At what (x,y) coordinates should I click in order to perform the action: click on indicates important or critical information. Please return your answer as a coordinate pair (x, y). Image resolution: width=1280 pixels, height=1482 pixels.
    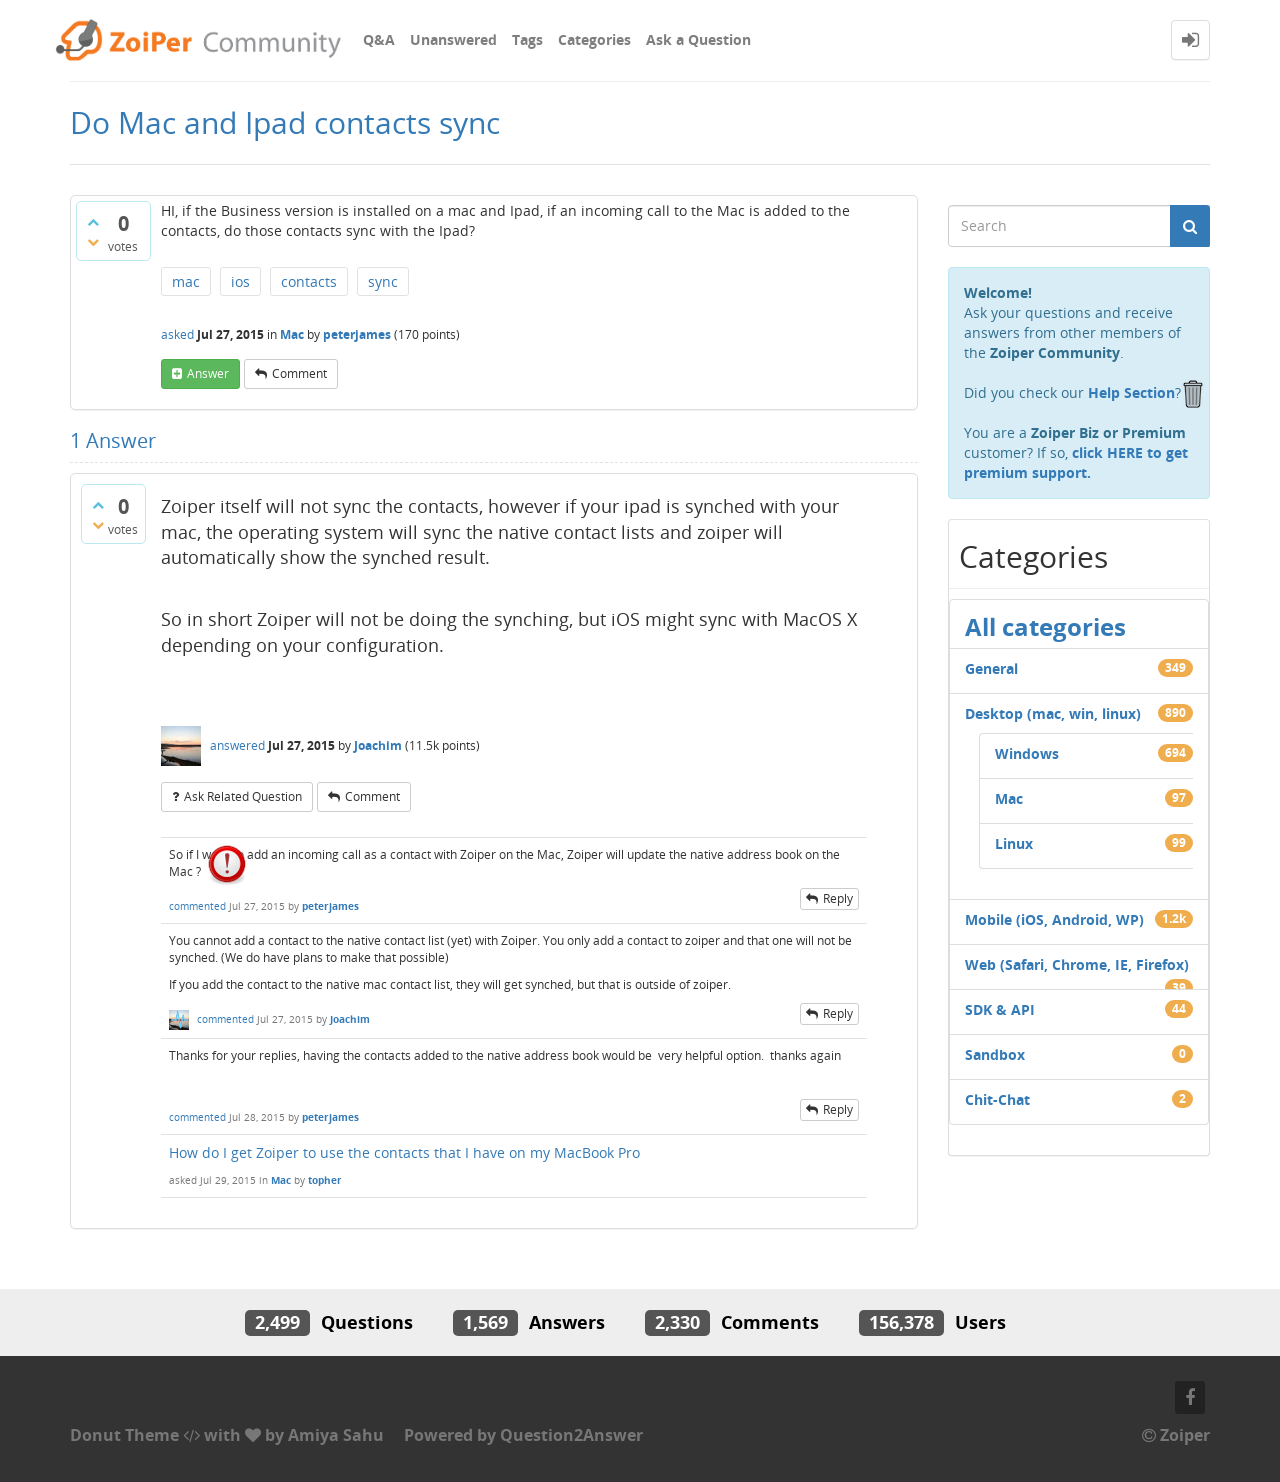
    Looking at the image, I should click on (227, 864).